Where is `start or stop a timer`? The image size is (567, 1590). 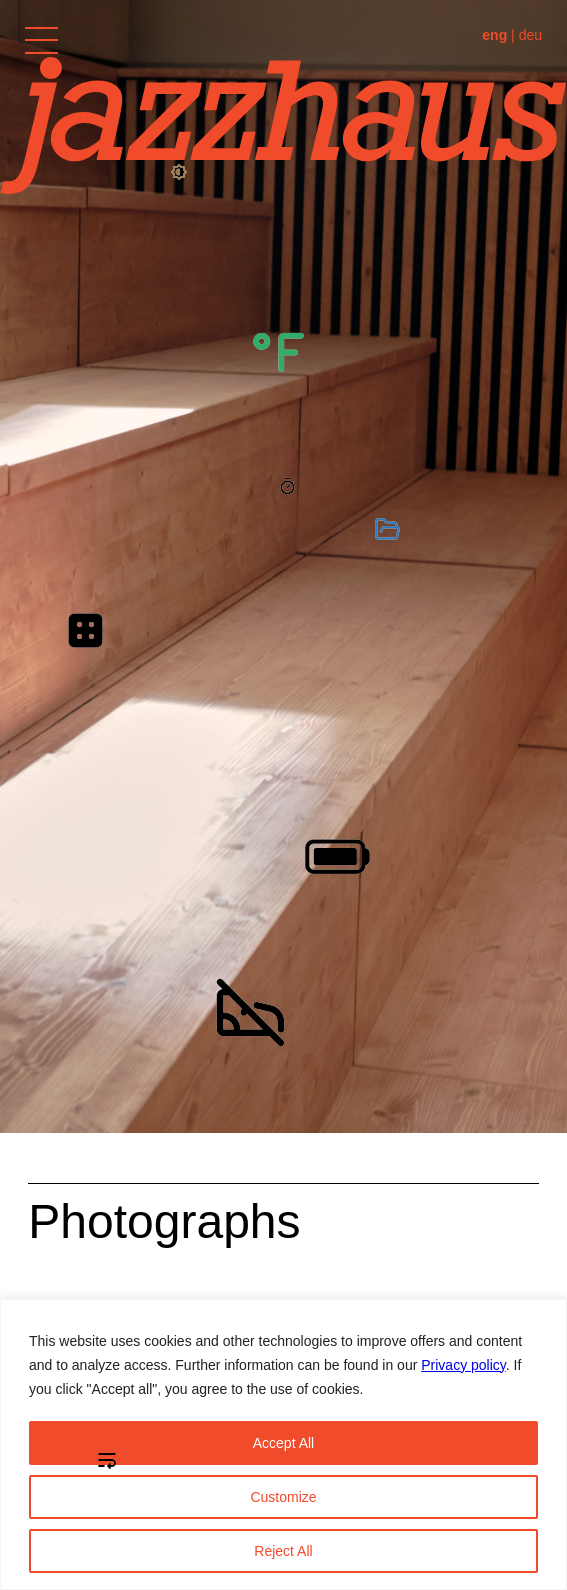 start or stop a timer is located at coordinates (287, 486).